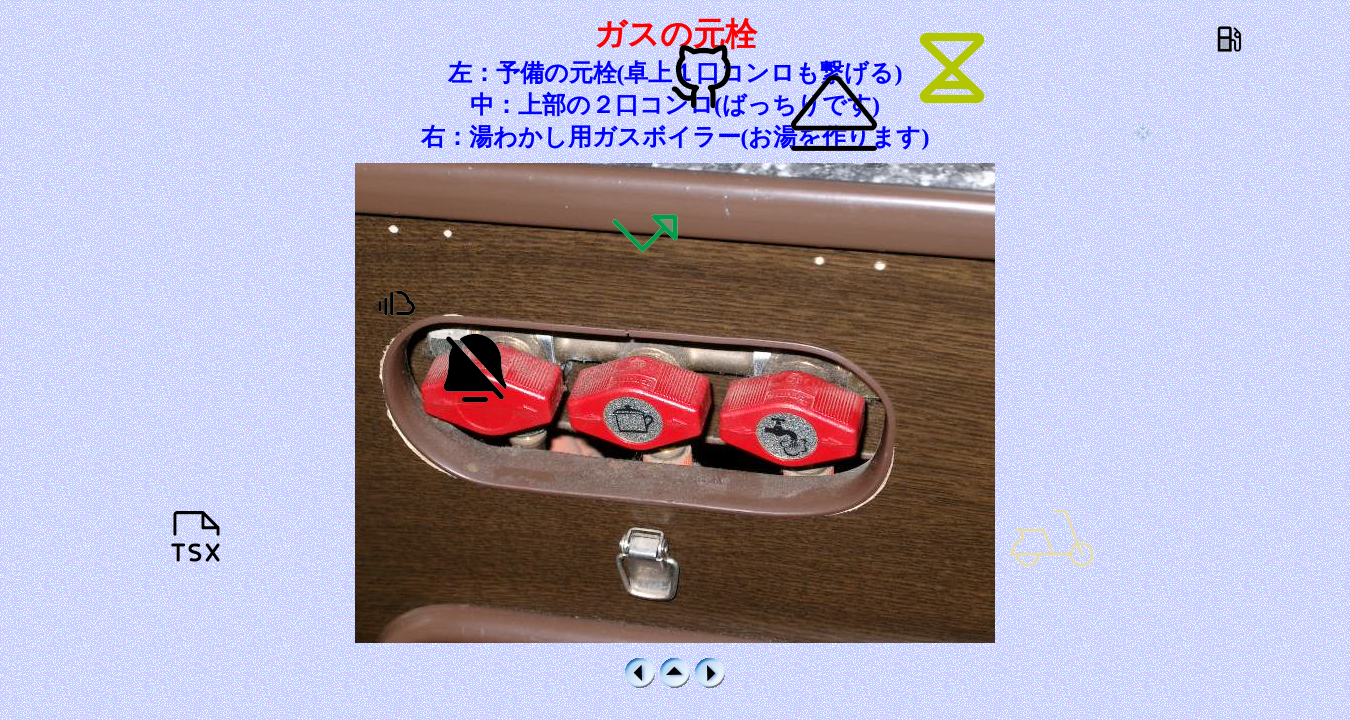  Describe the element at coordinates (1143, 133) in the screenshot. I see `collapse or minimize content from all sides` at that location.